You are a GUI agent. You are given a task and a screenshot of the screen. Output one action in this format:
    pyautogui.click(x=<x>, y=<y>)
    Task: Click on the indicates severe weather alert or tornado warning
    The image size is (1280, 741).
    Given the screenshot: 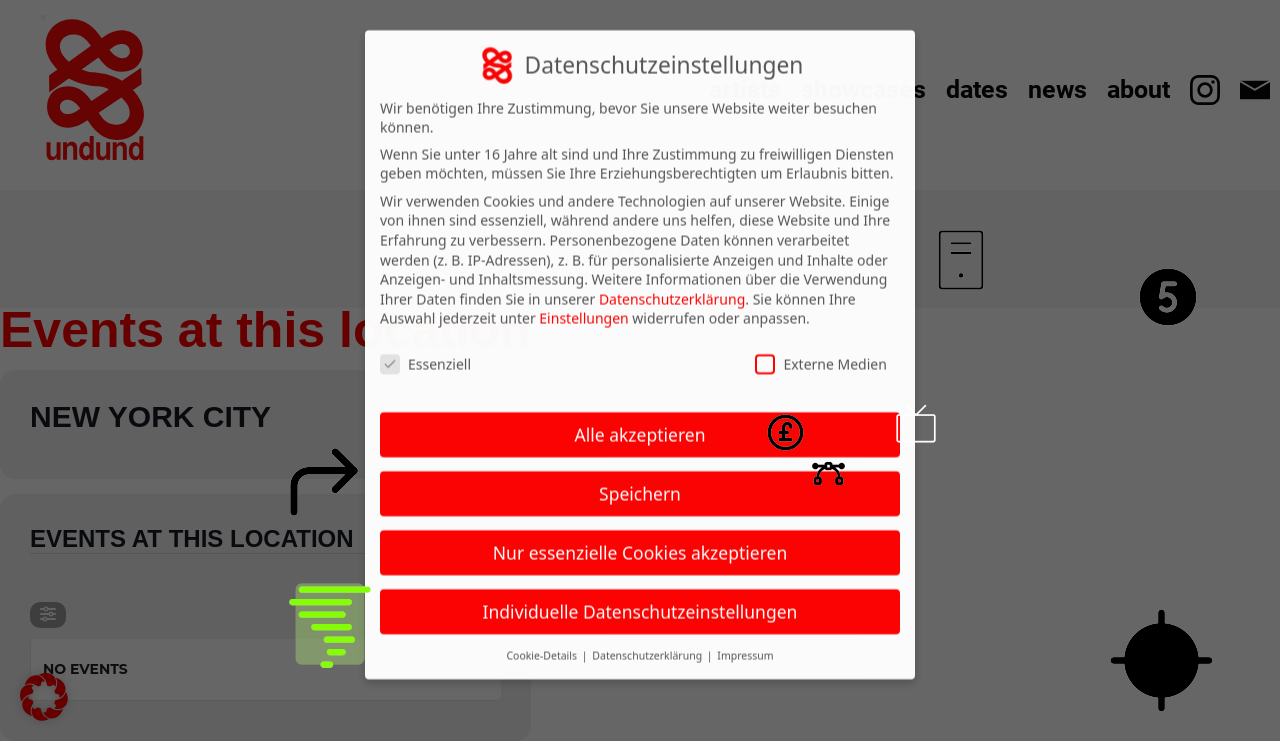 What is the action you would take?
    pyautogui.click(x=330, y=624)
    